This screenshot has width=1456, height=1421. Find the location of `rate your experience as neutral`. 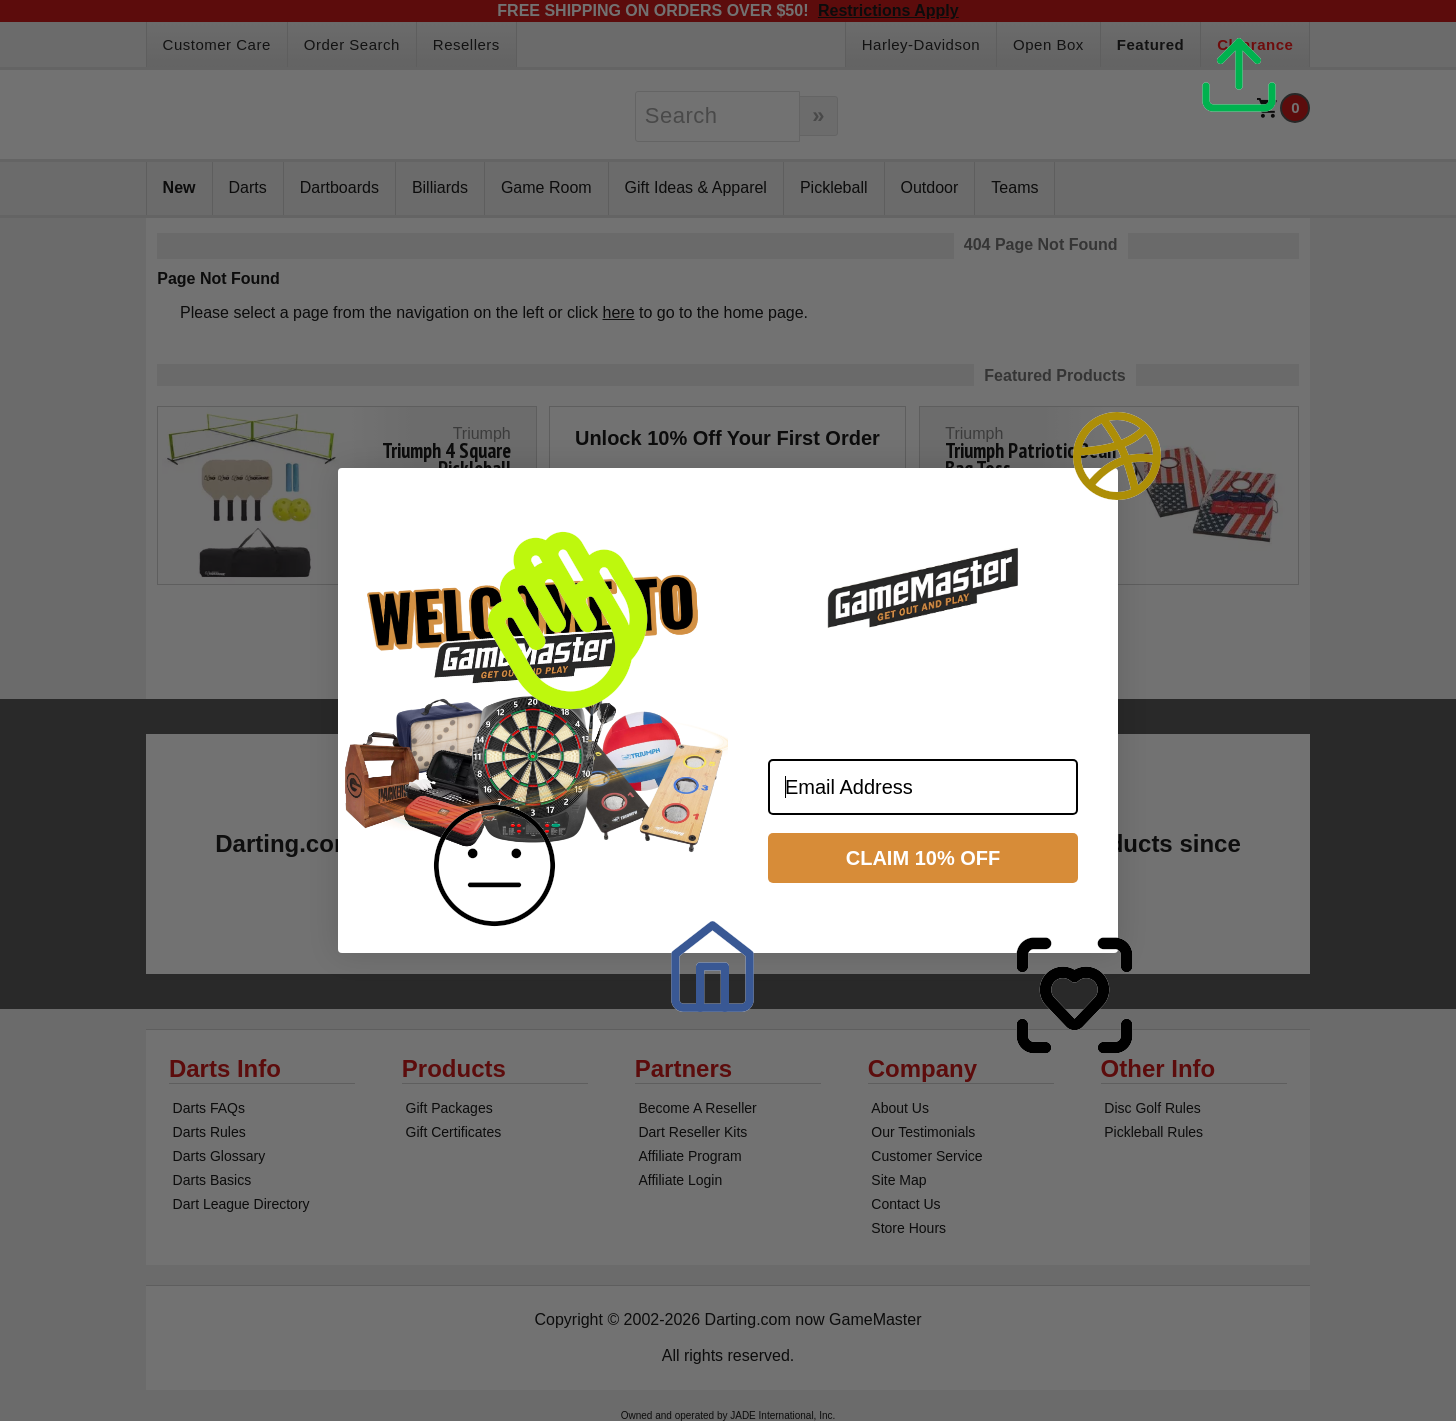

rate your experience as neutral is located at coordinates (494, 865).